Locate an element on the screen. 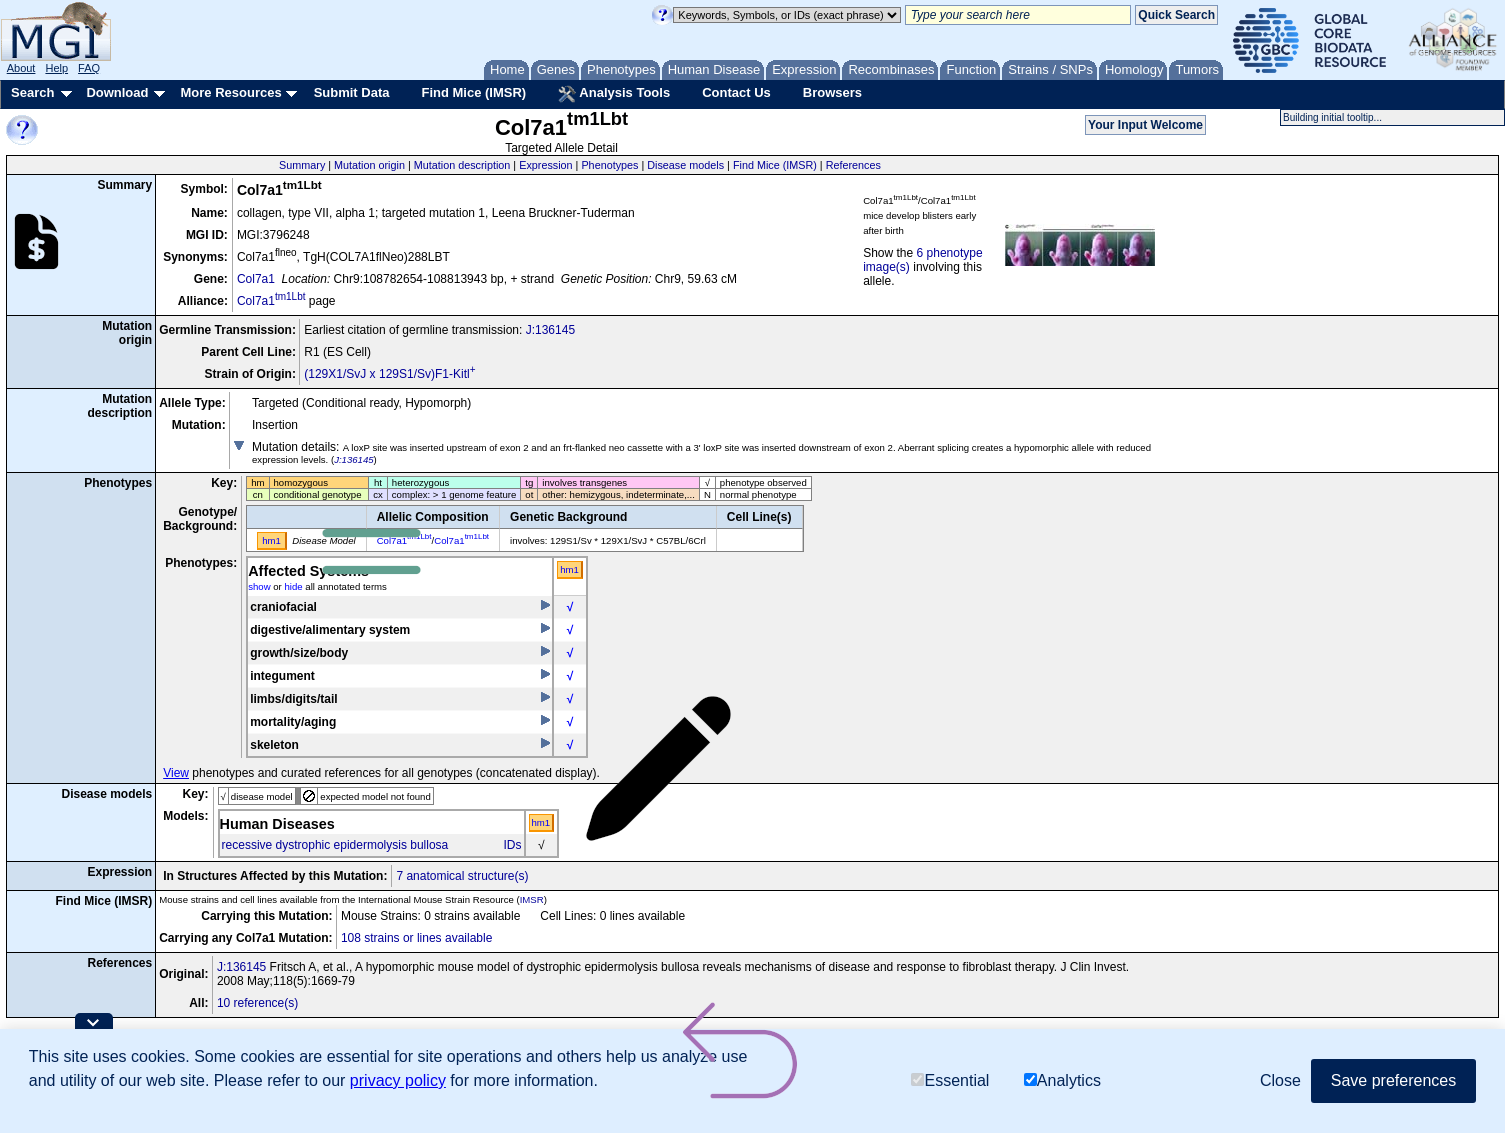 Image resolution: width=1505 pixels, height=1133 pixels. undo previous action is located at coordinates (740, 1055).